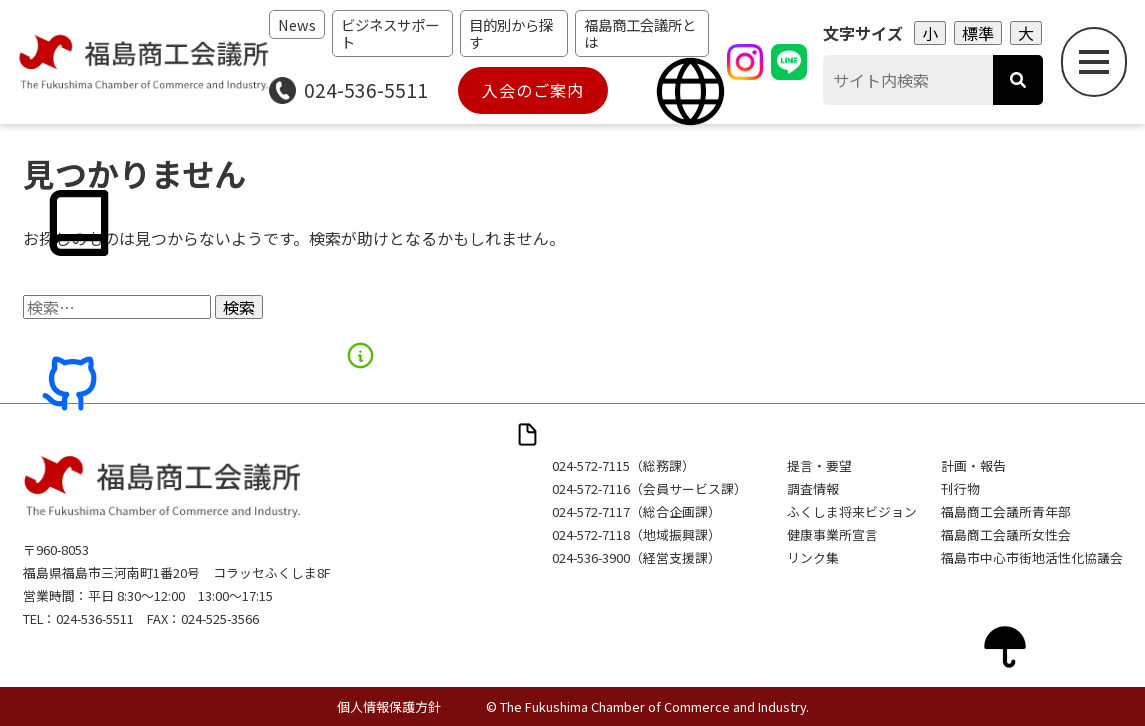 Image resolution: width=1145 pixels, height=726 pixels. I want to click on access website or browse the internet, so click(690, 91).